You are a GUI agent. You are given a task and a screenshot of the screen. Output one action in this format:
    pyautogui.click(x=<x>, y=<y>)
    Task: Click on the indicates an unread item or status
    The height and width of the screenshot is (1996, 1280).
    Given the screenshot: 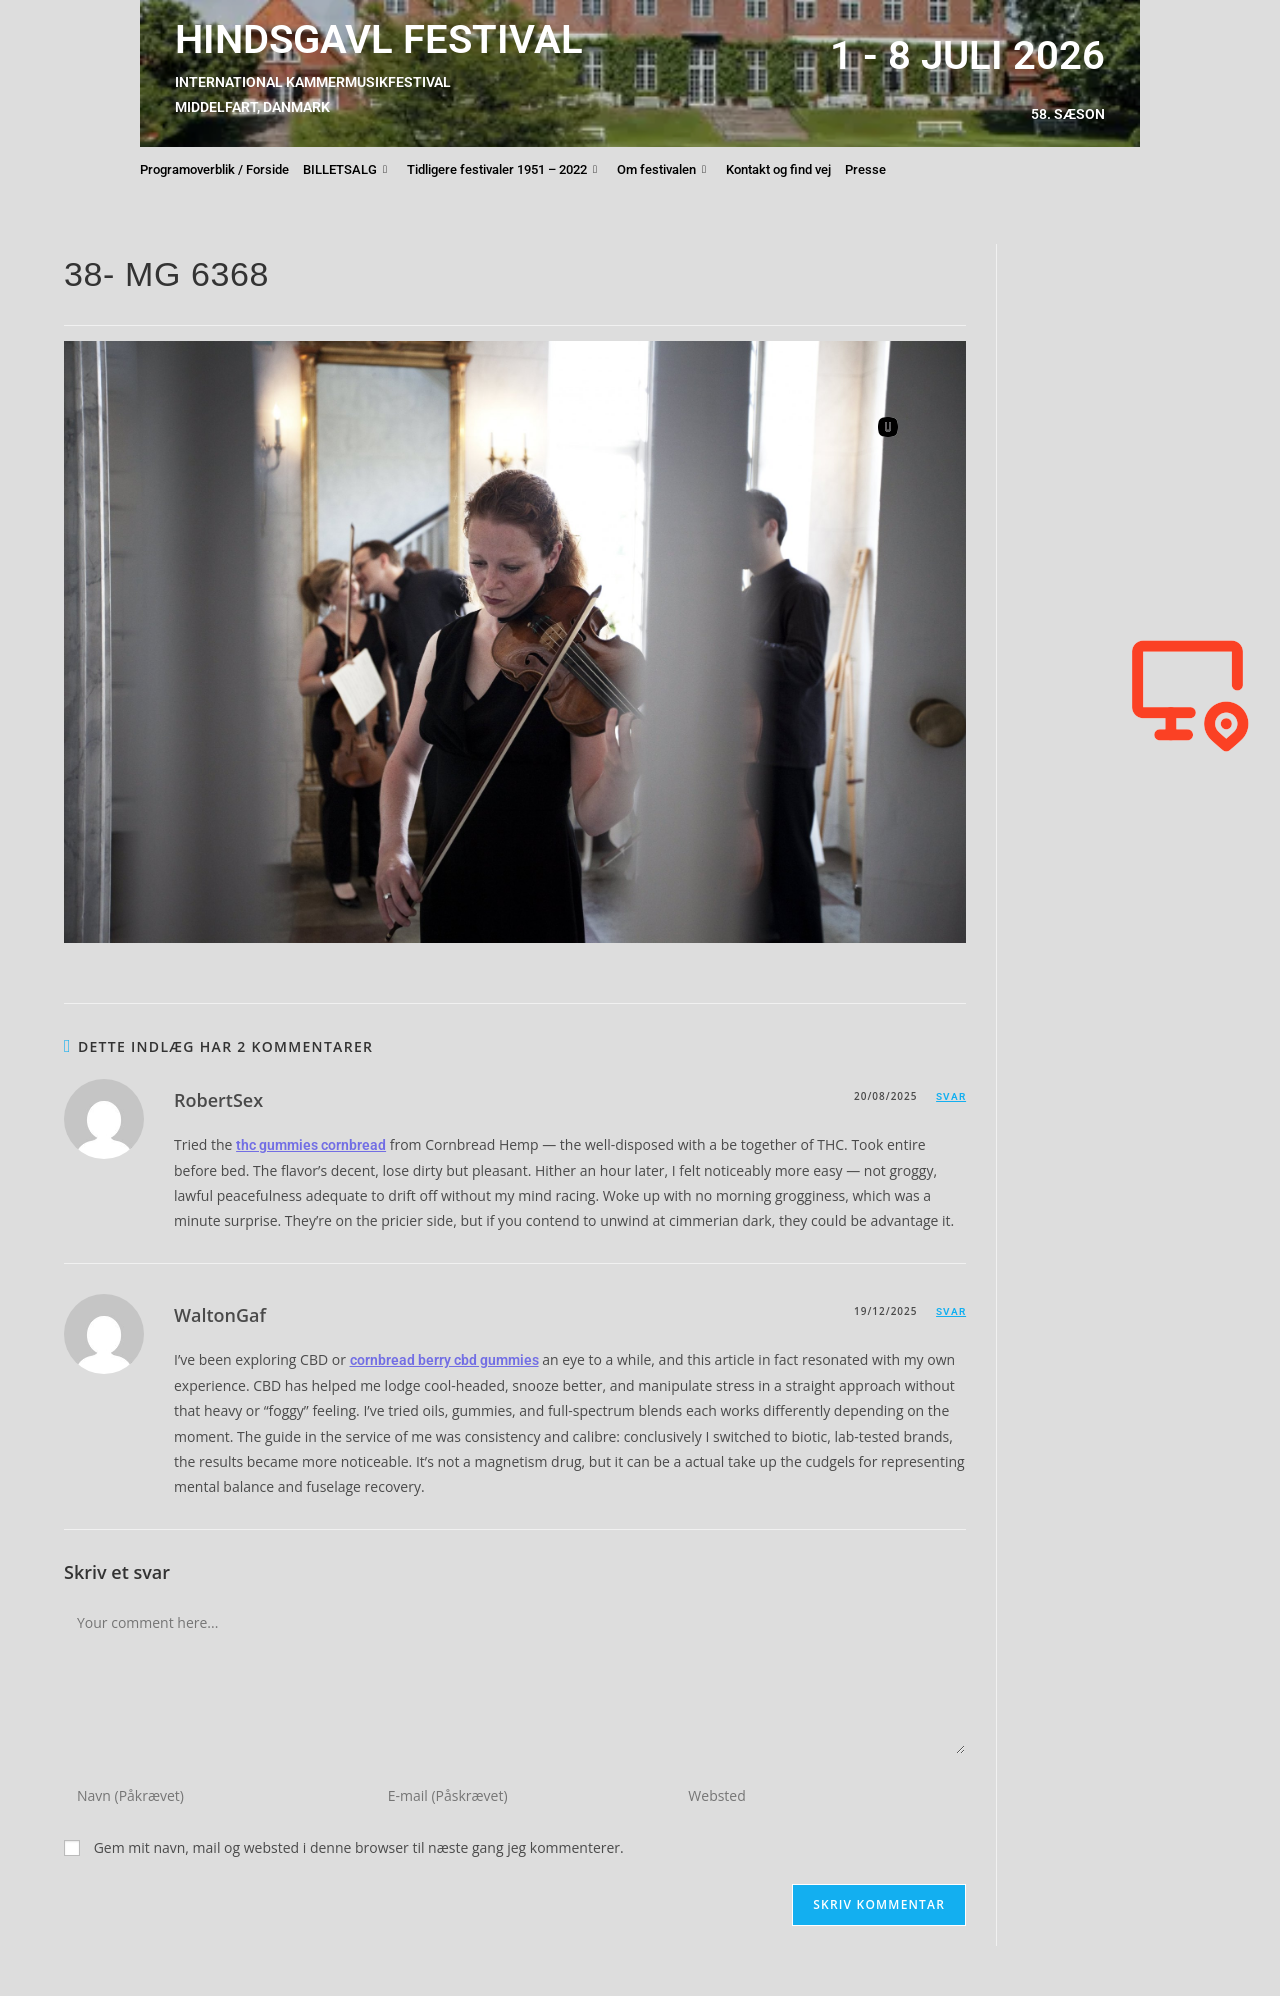 What is the action you would take?
    pyautogui.click(x=888, y=427)
    